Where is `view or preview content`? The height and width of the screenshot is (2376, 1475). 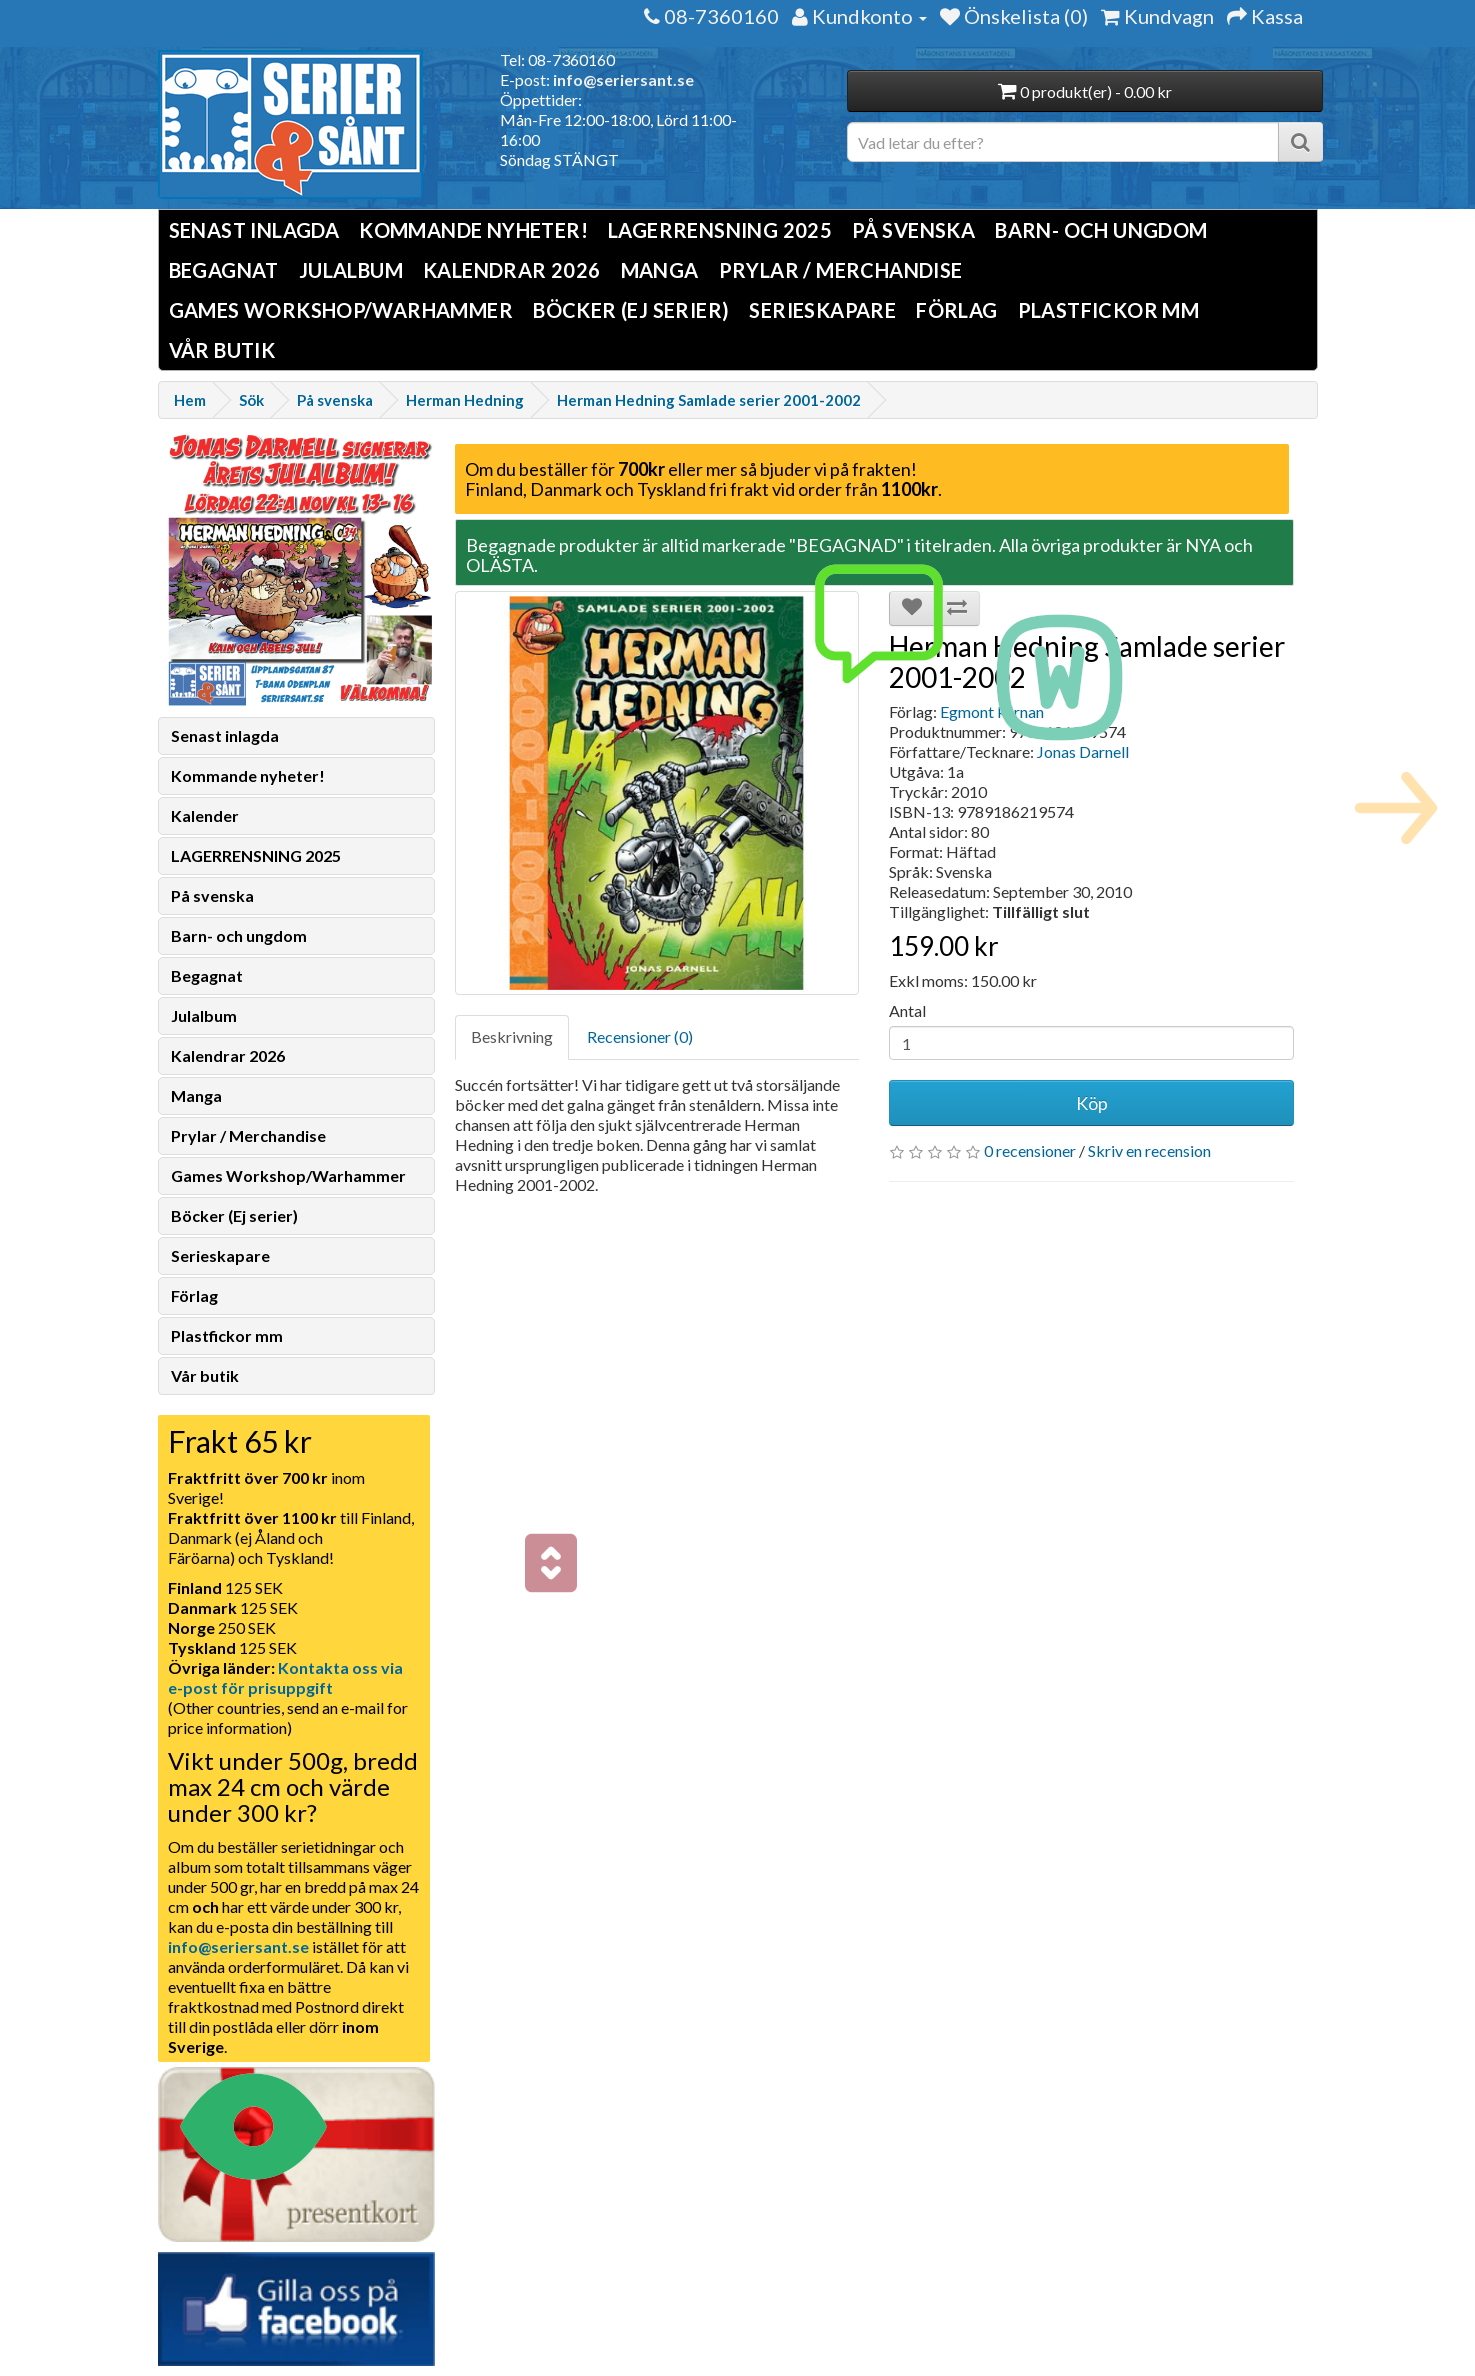 view or preview content is located at coordinates (253, 2126).